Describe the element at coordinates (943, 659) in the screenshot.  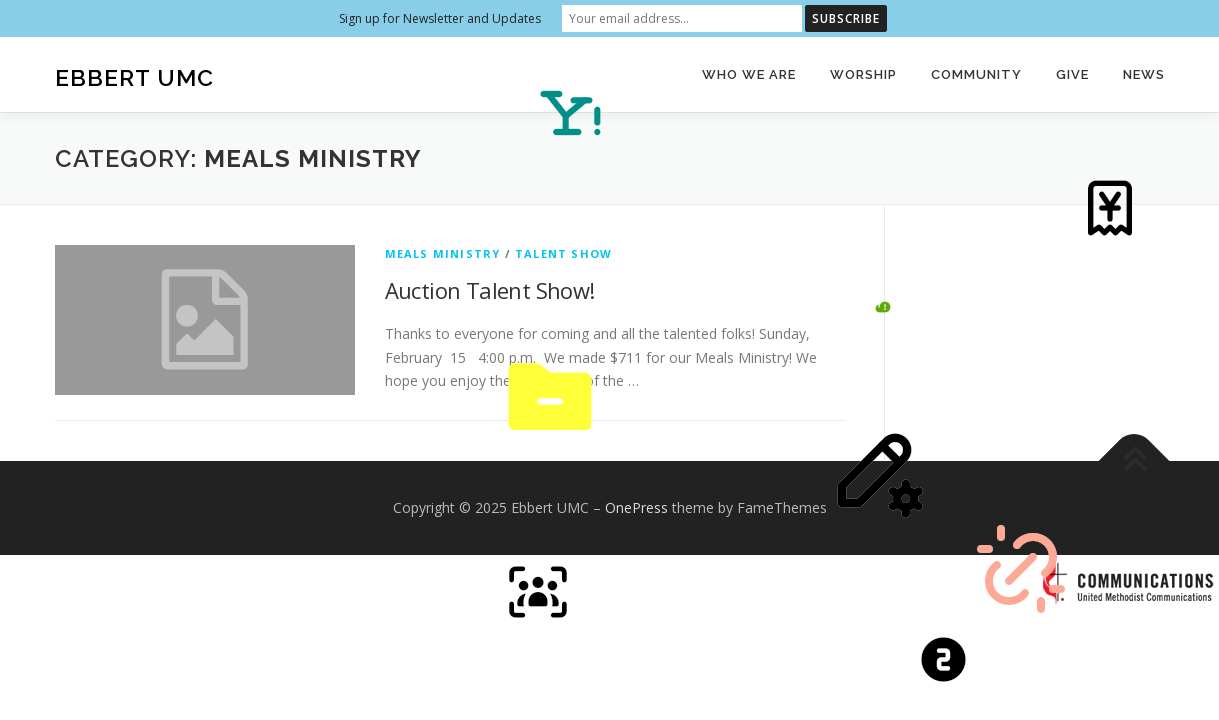
I see `indicates step 2 in a multi-step process` at that location.